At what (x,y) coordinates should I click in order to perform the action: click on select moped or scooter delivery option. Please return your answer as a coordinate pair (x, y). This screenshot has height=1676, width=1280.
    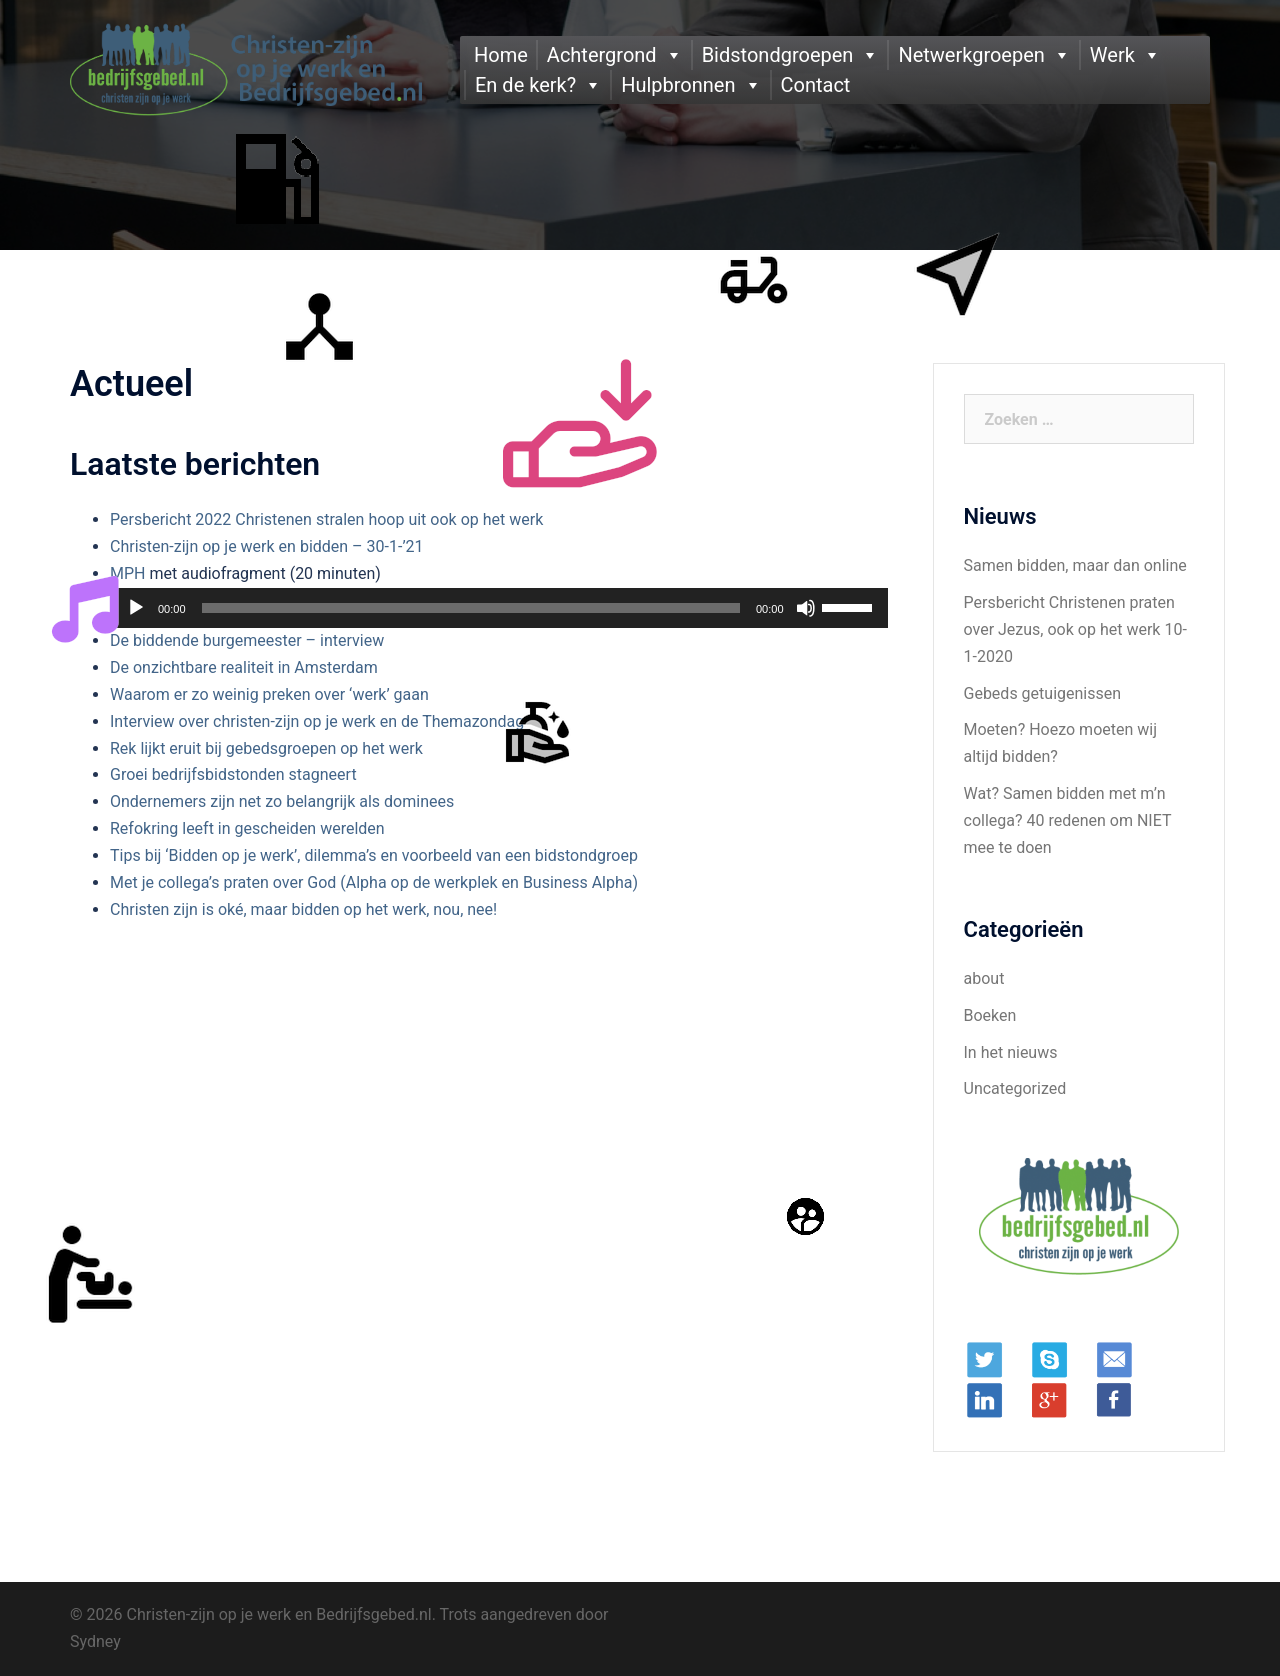
    Looking at the image, I should click on (754, 280).